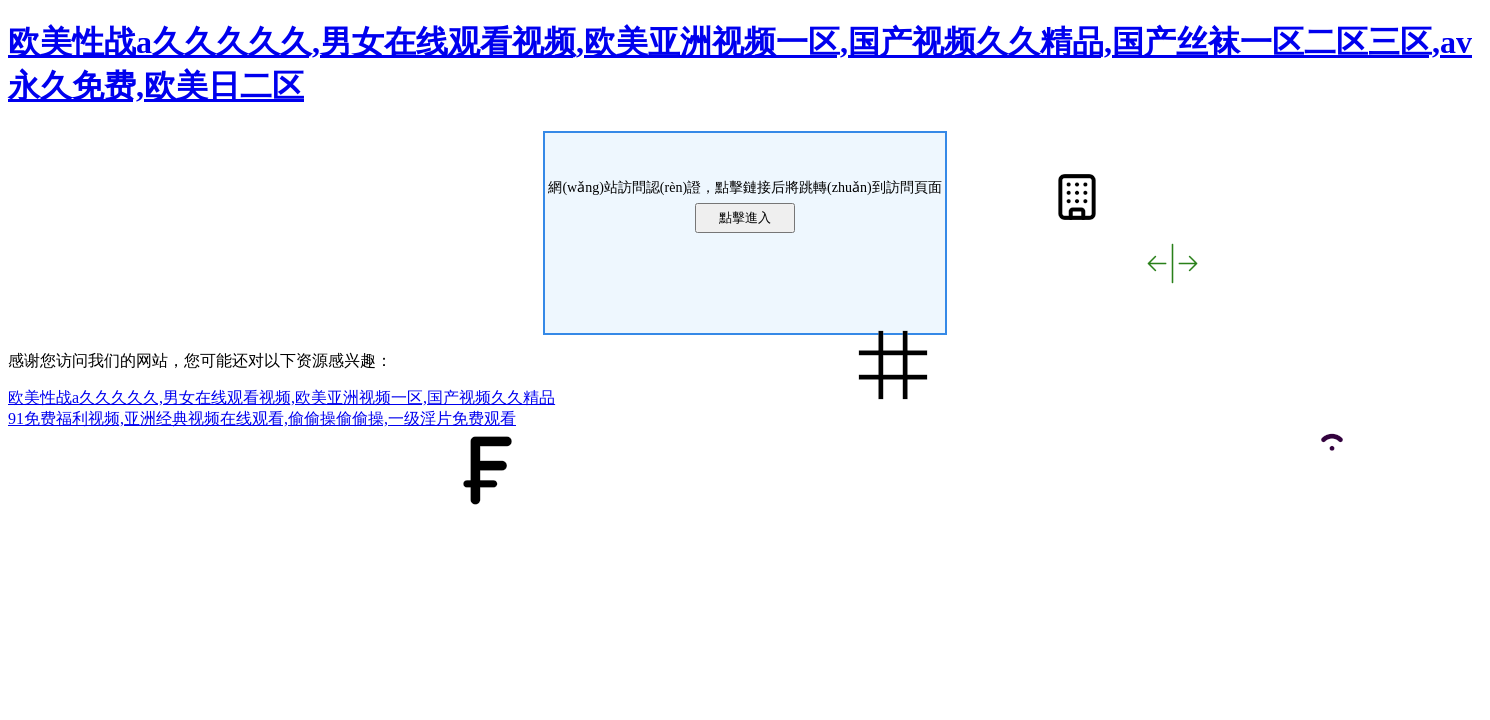 The image size is (1490, 720). What do you see at coordinates (487, 470) in the screenshot?
I see `indicates Swiss franc currency` at bounding box center [487, 470].